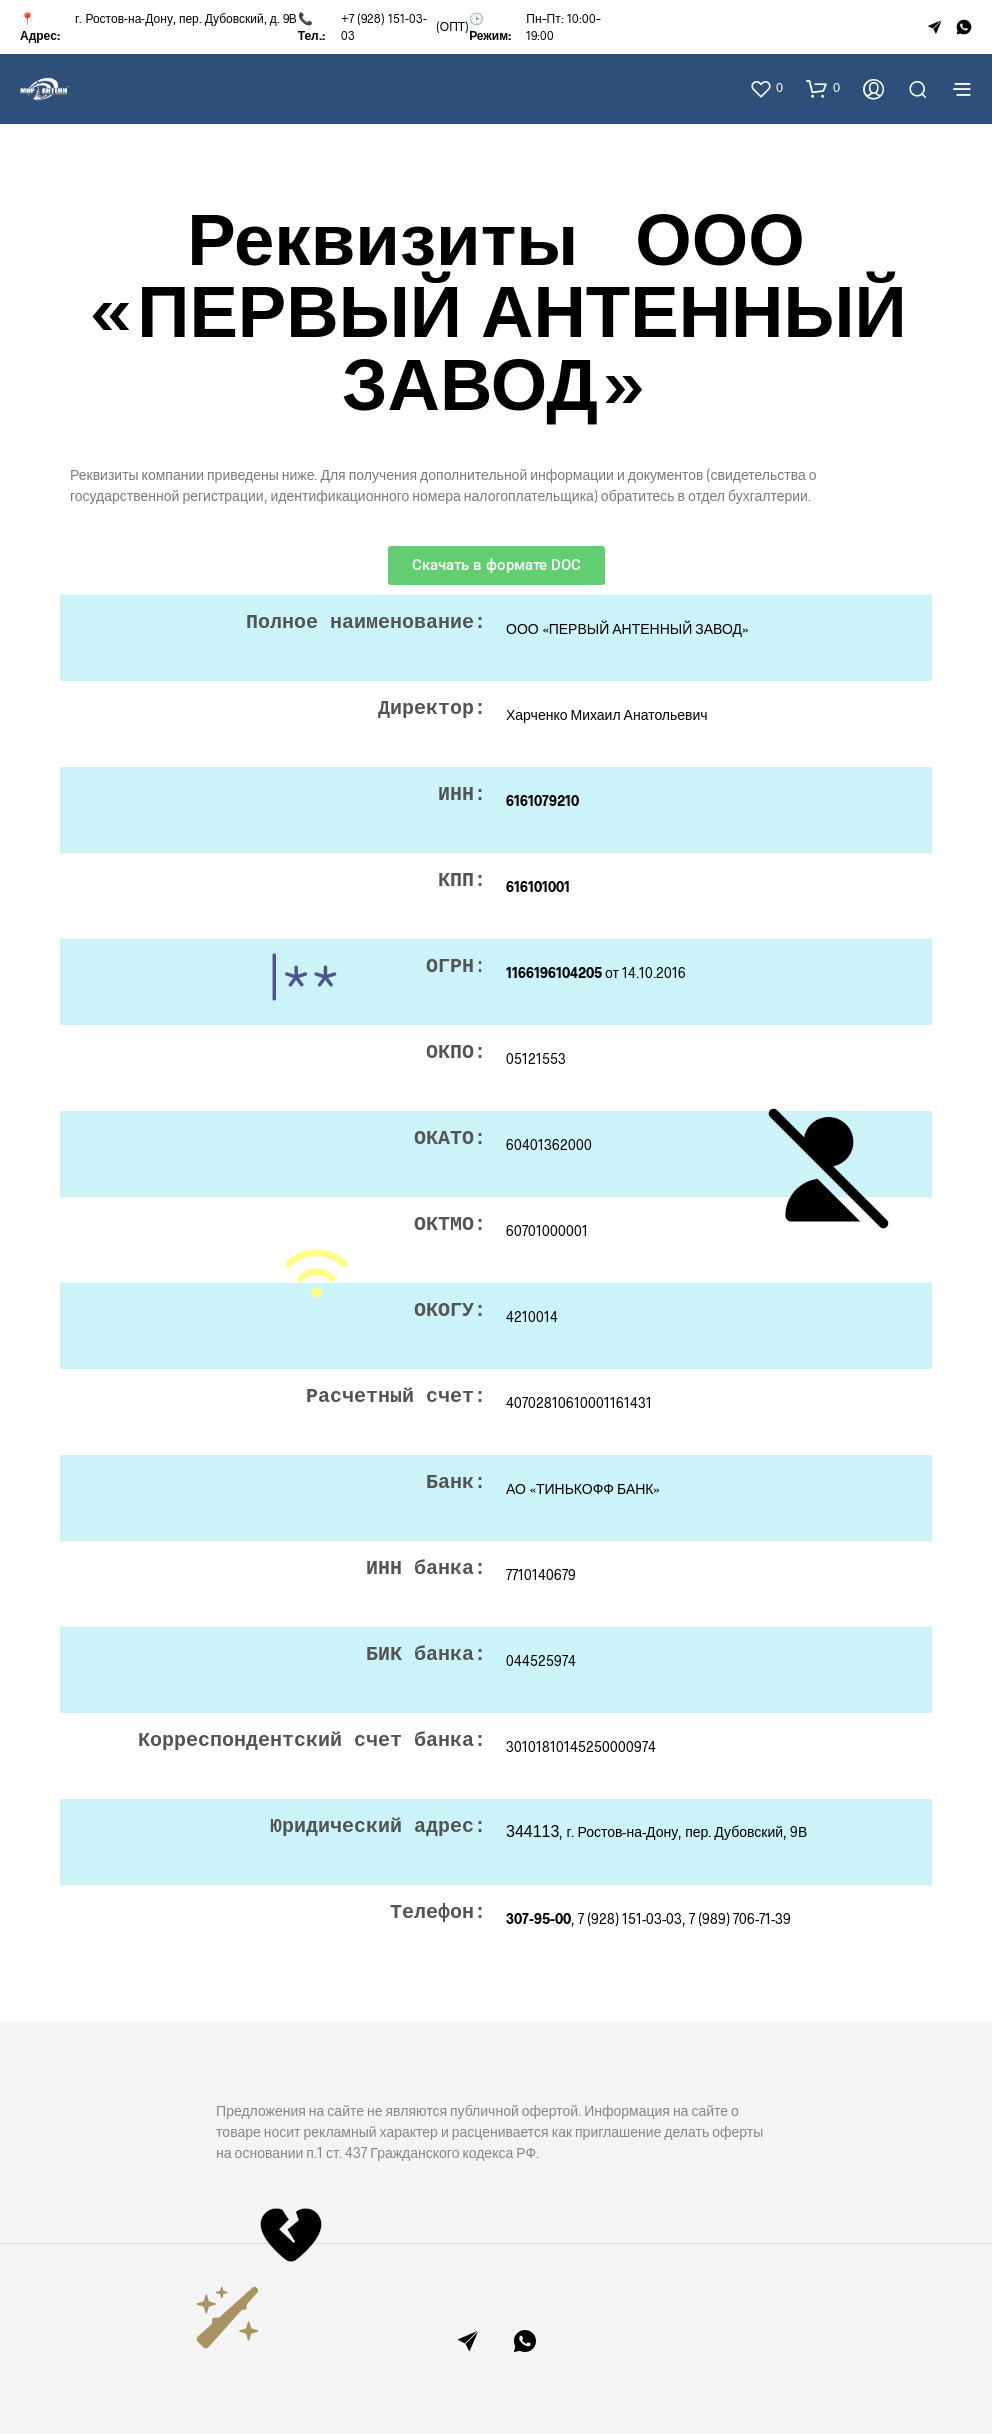 This screenshot has width=992, height=2434. Describe the element at coordinates (227, 2317) in the screenshot. I see `apply magic or automatic enhancements` at that location.